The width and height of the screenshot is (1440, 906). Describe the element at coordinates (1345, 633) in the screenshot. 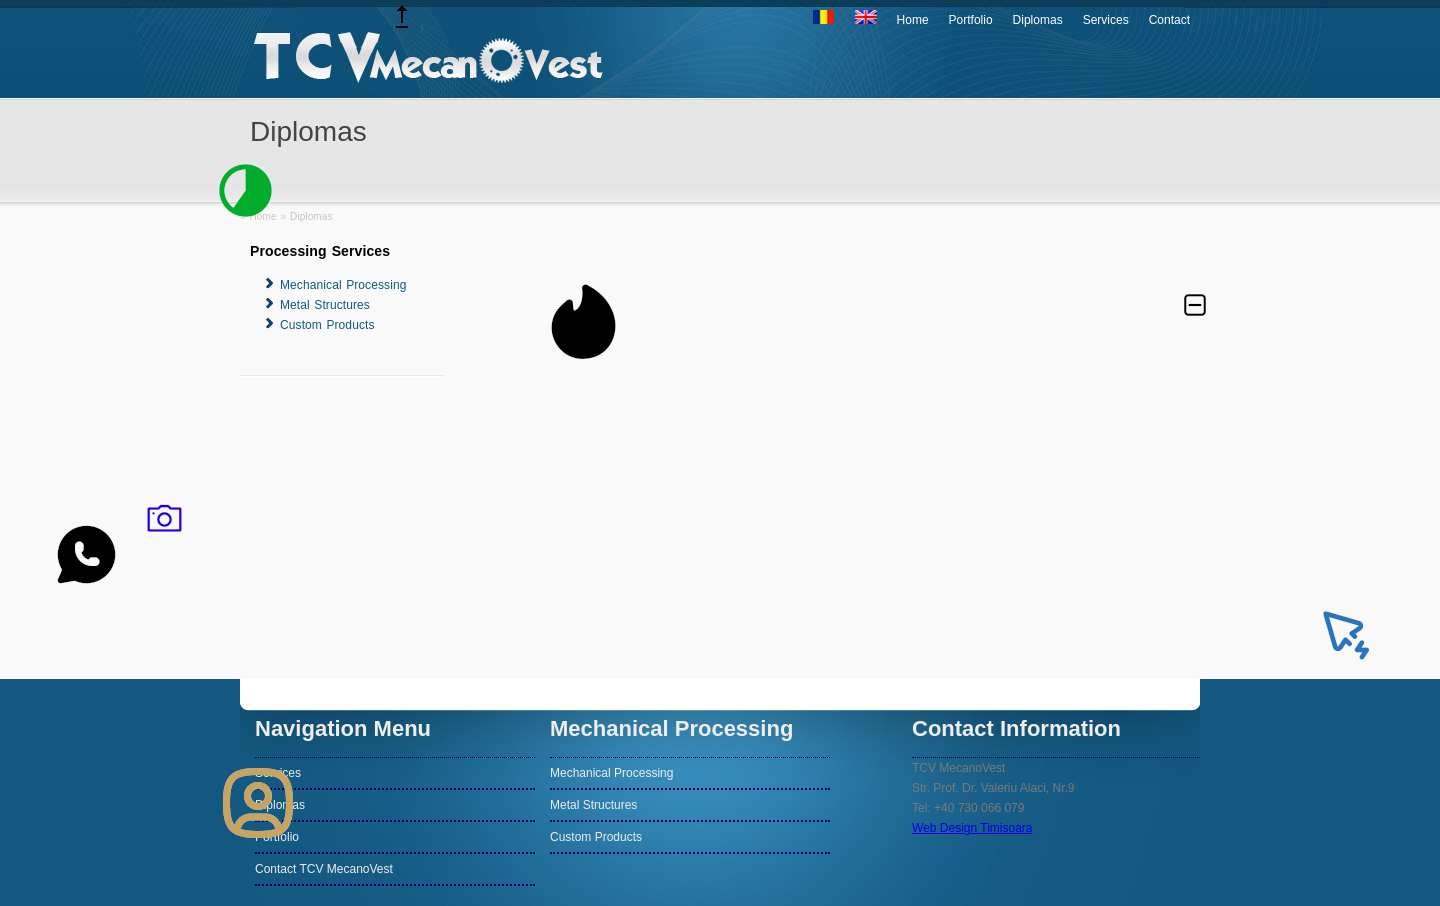

I see `cursor with active click or interaction` at that location.